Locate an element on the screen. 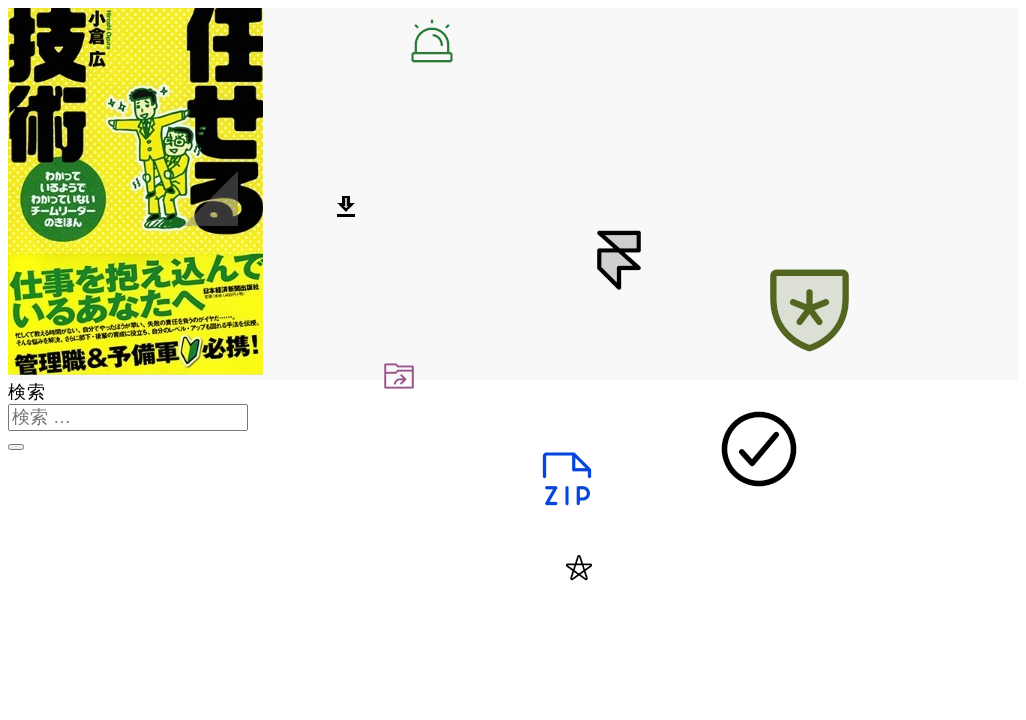  confirms a completed action or task is located at coordinates (759, 449).